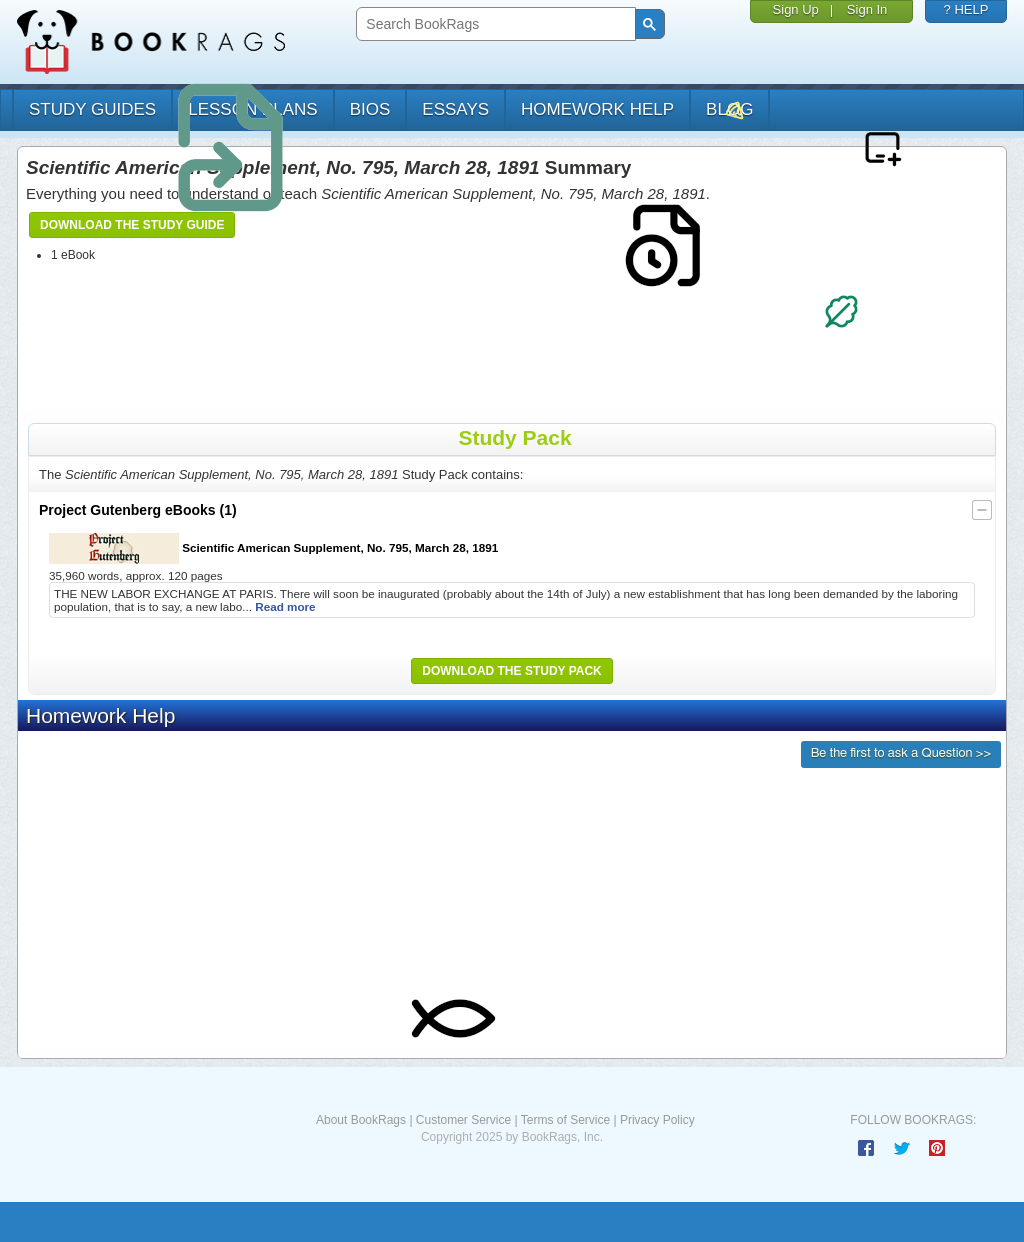  Describe the element at coordinates (882, 147) in the screenshot. I see `add a new iPad or tablet device` at that location.